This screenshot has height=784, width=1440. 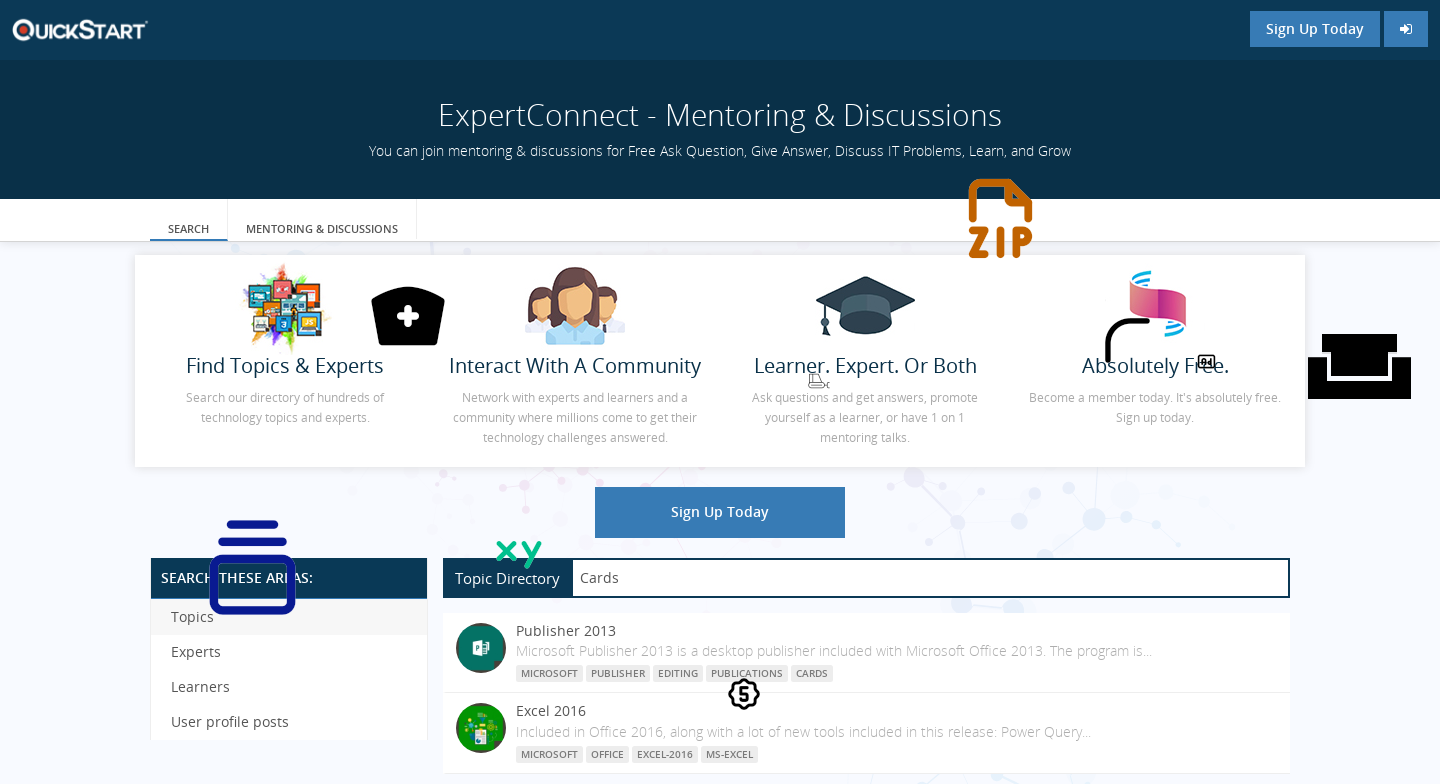 I want to click on access mathematical or algebraic functions, so click(x=519, y=551).